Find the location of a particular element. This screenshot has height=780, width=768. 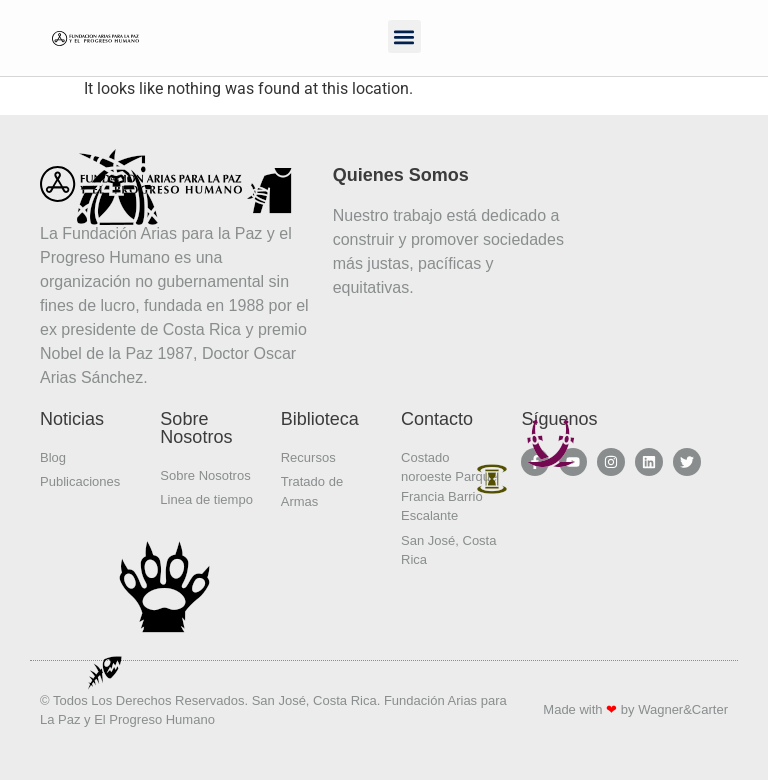

activate whirlwind or spinning attack ability is located at coordinates (550, 443).